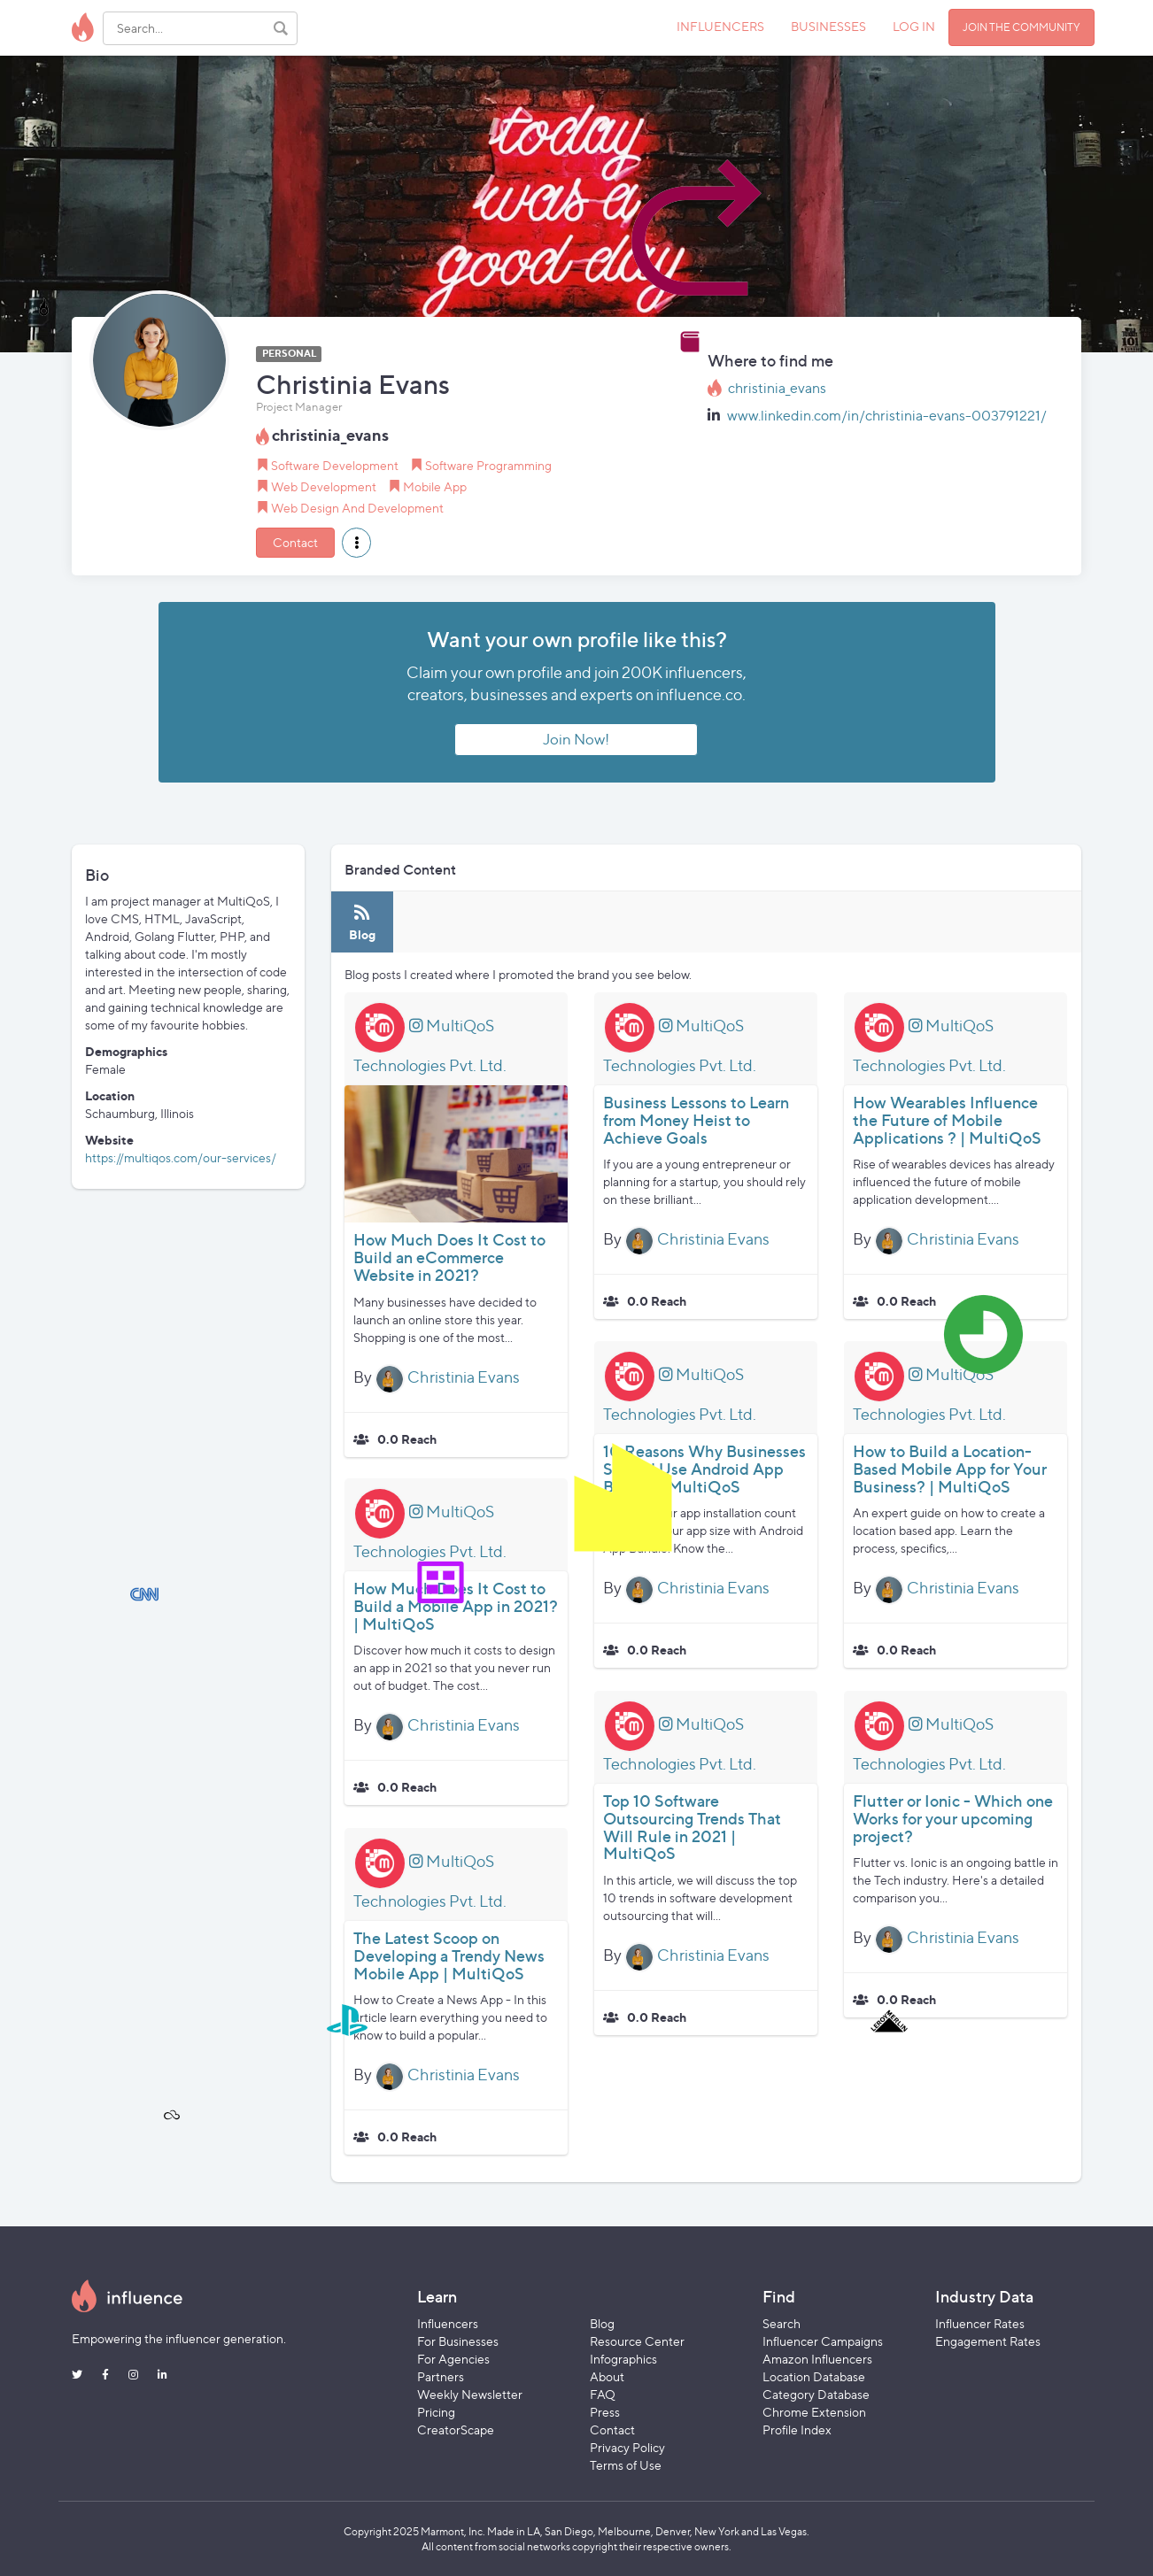 The image size is (1153, 2576). I want to click on redo last action, so click(693, 234).